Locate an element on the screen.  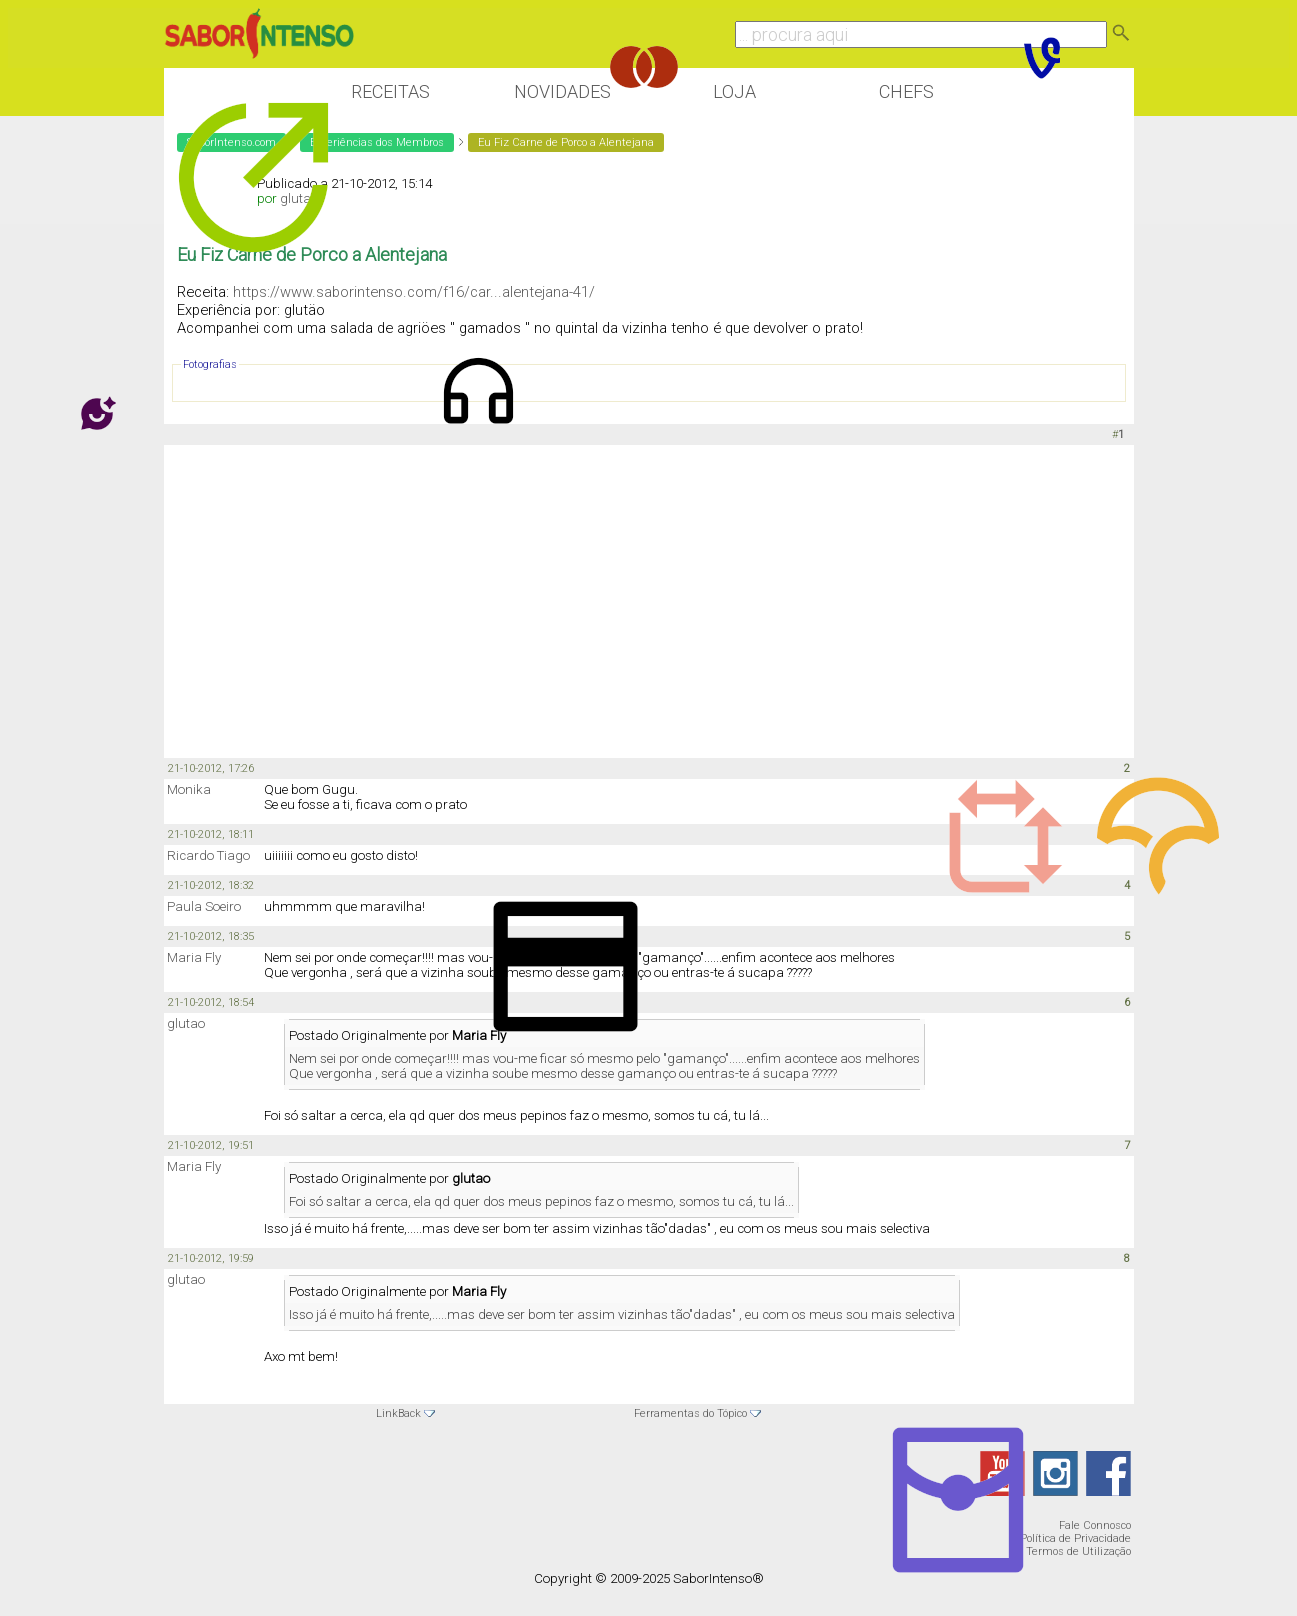
send or receive a red packet (hongbao) is located at coordinates (958, 1500).